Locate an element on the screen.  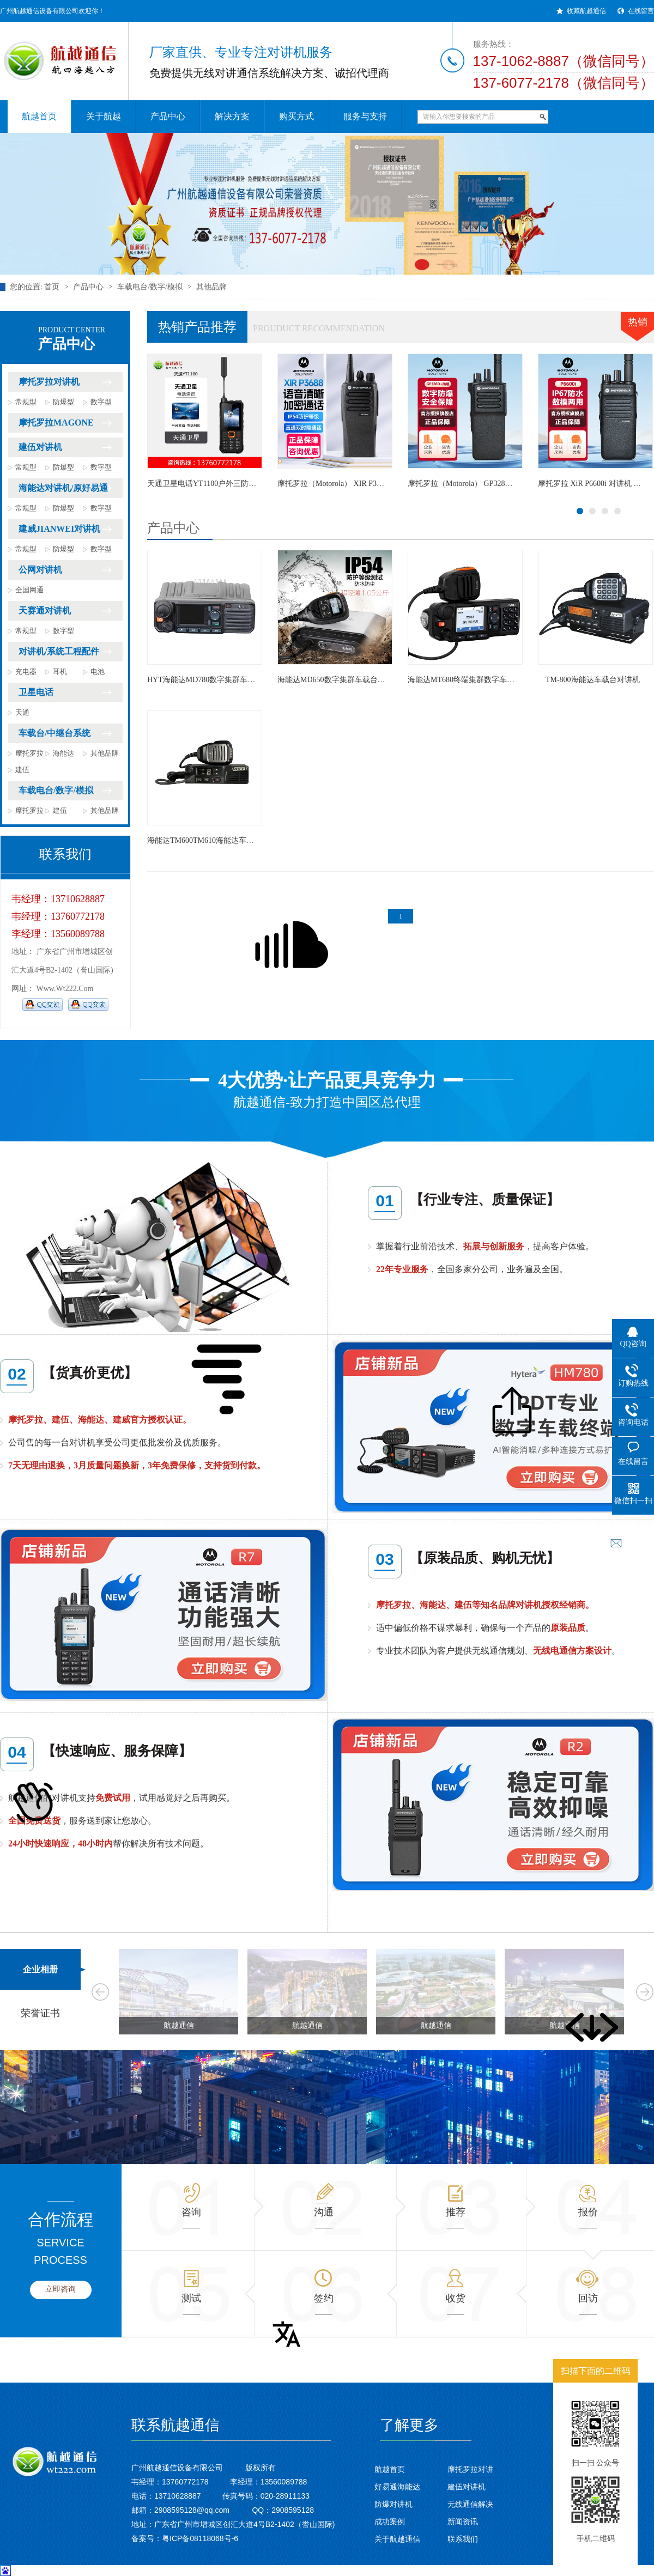
open your inbox is located at coordinates (616, 1543).